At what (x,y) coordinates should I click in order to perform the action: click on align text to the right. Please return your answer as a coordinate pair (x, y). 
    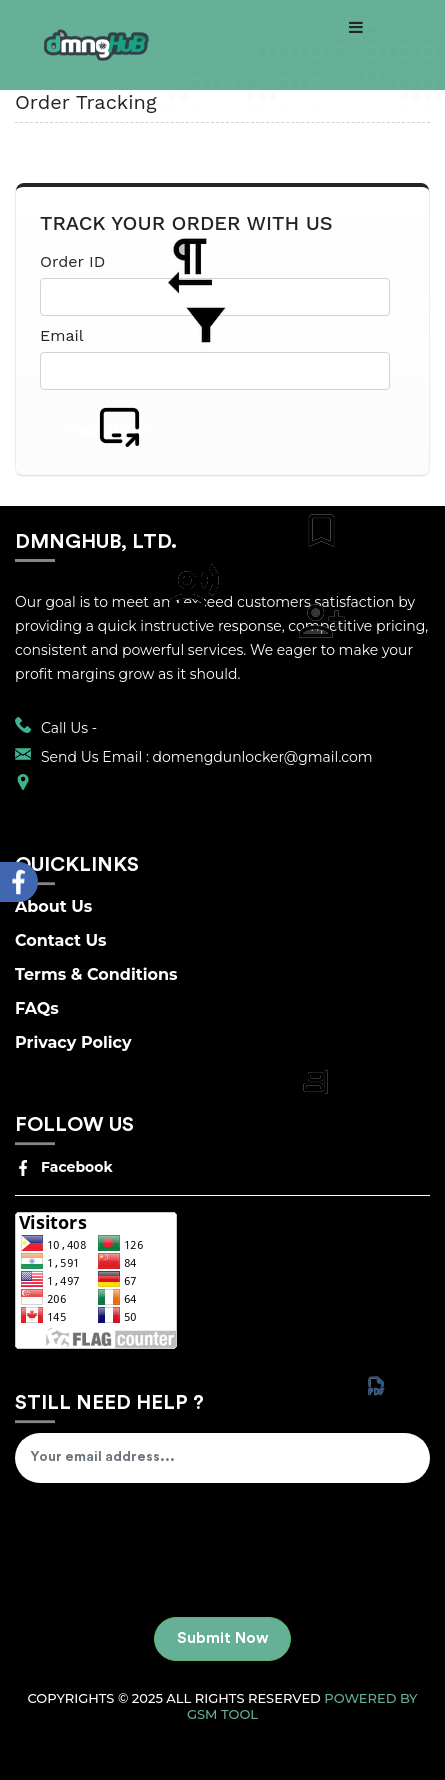
    Looking at the image, I should click on (316, 1082).